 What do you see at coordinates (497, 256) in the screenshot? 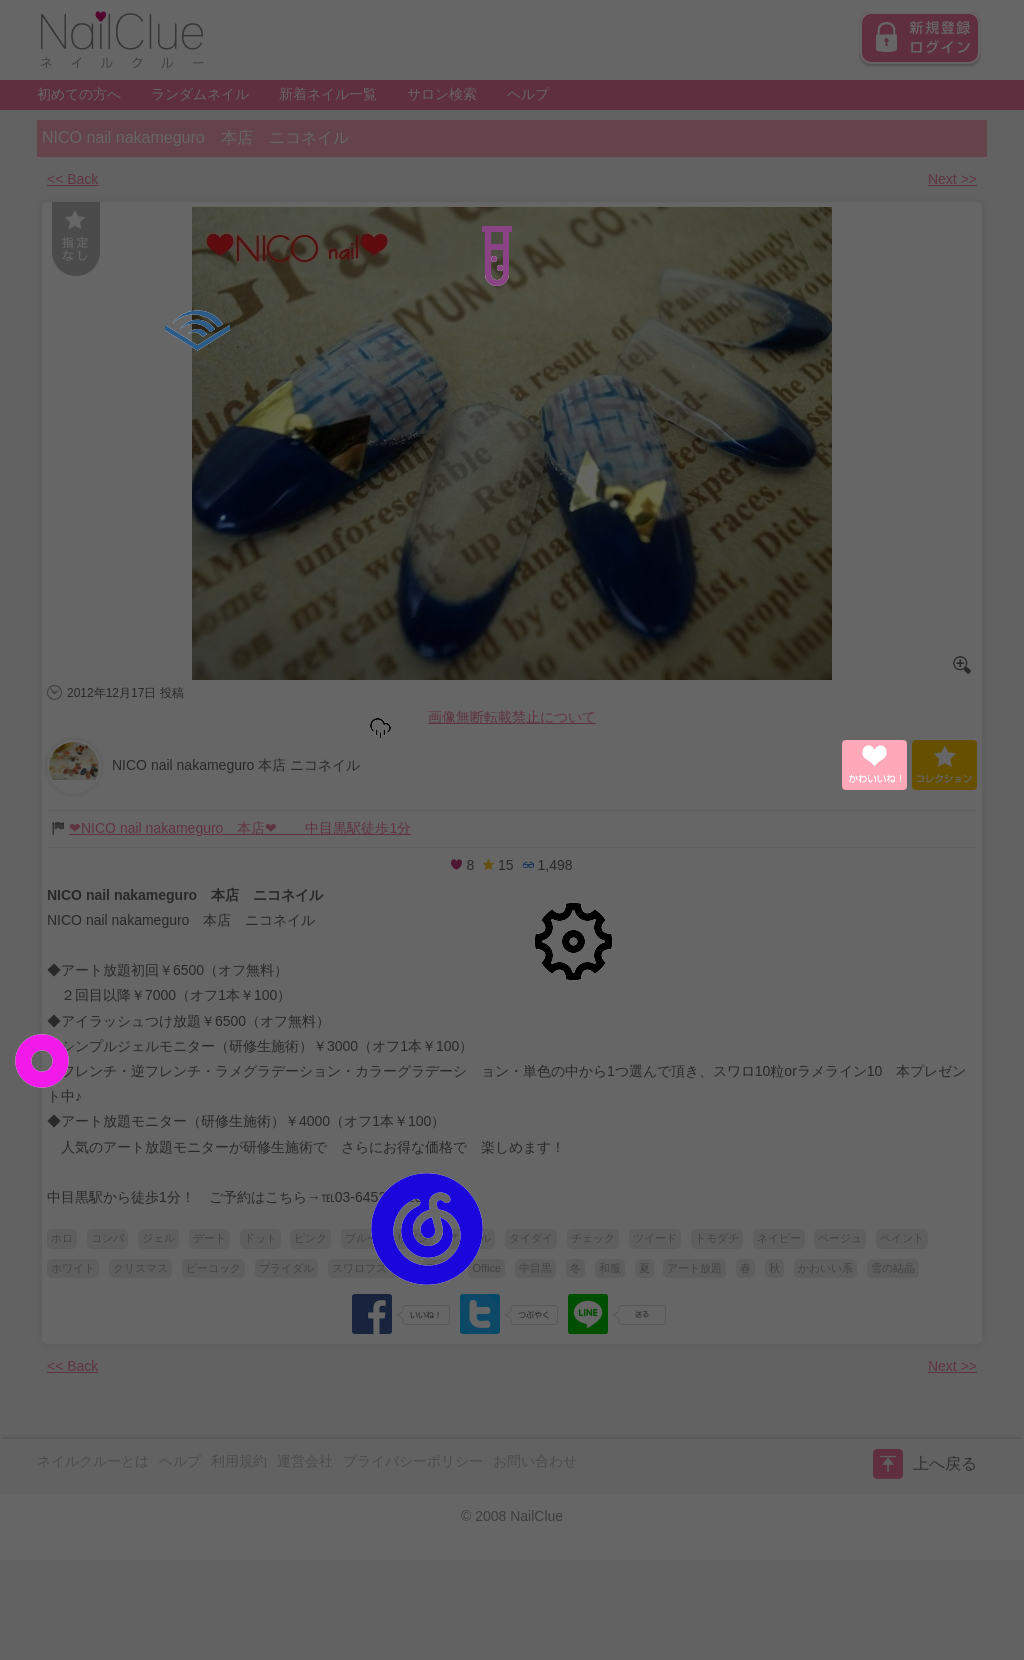
I see `access lab results or test data` at bounding box center [497, 256].